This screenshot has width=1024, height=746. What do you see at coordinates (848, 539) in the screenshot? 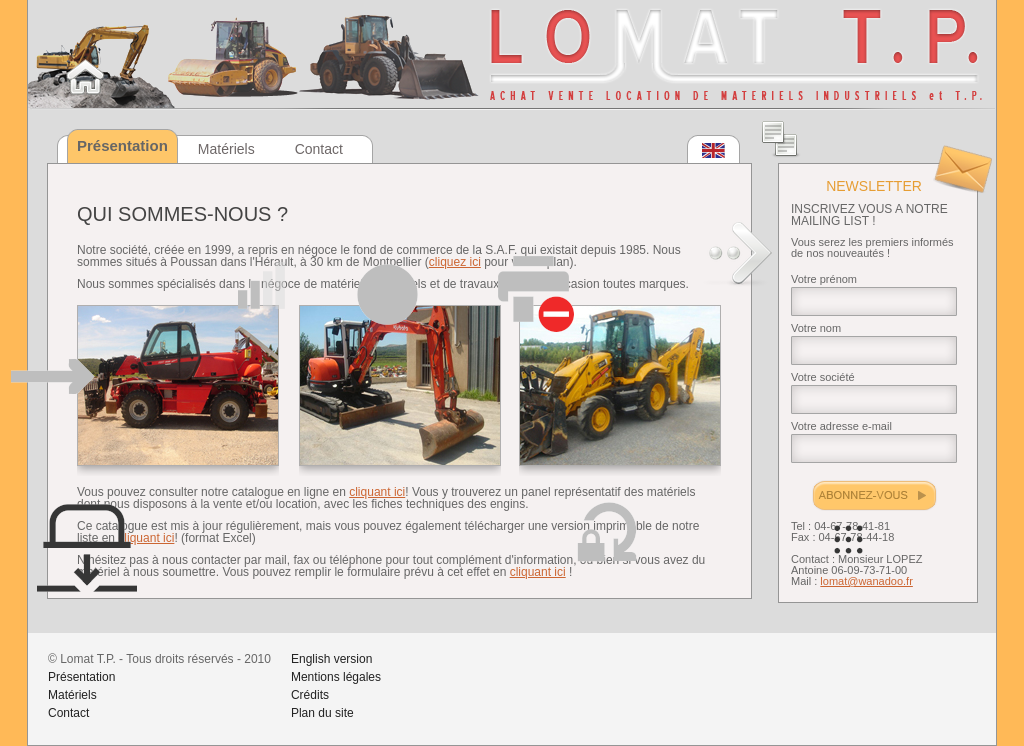
I see `view all applications` at bounding box center [848, 539].